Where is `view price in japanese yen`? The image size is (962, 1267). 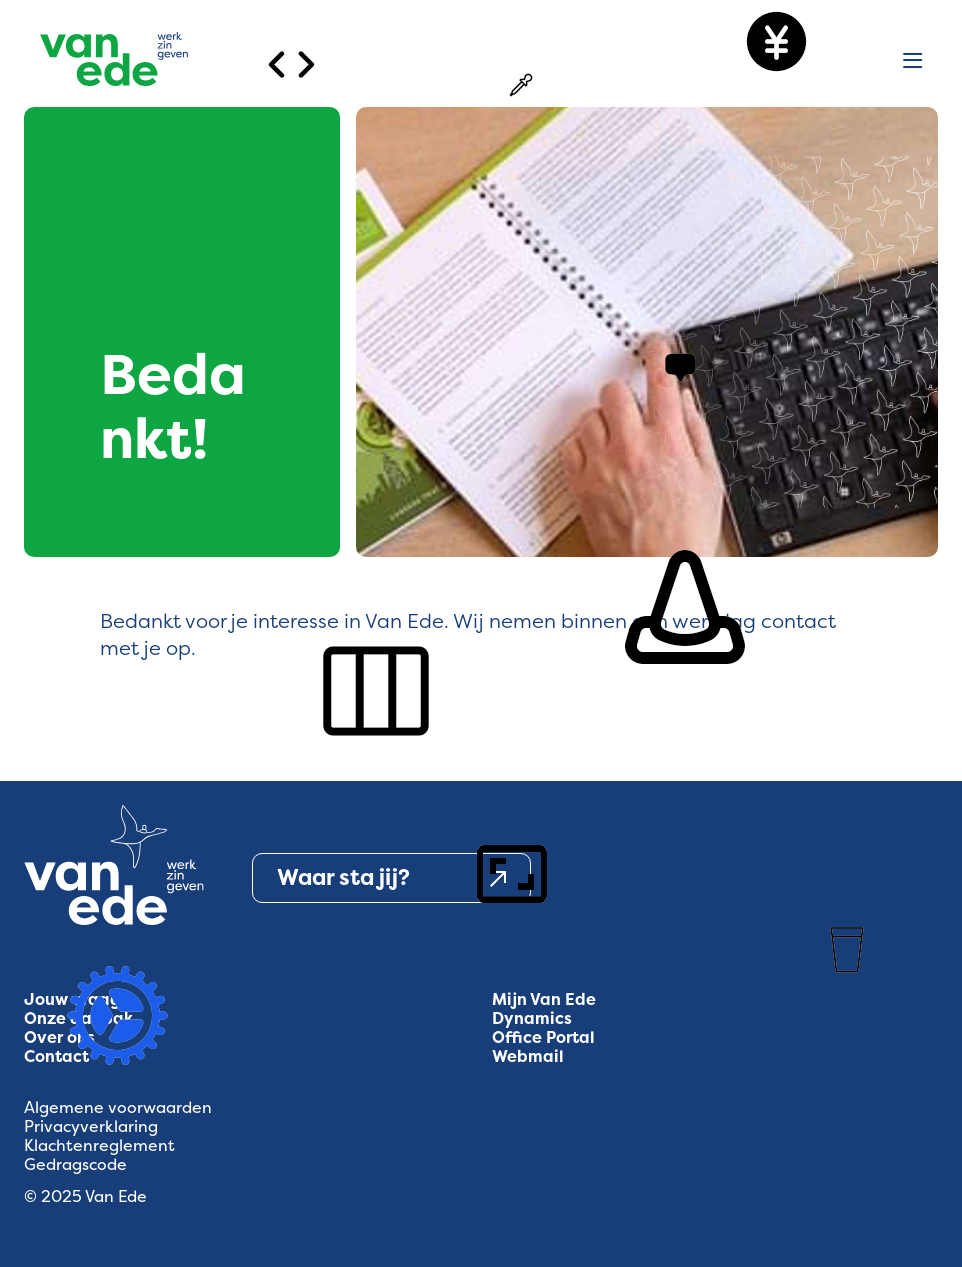
view price in japanese yen is located at coordinates (776, 41).